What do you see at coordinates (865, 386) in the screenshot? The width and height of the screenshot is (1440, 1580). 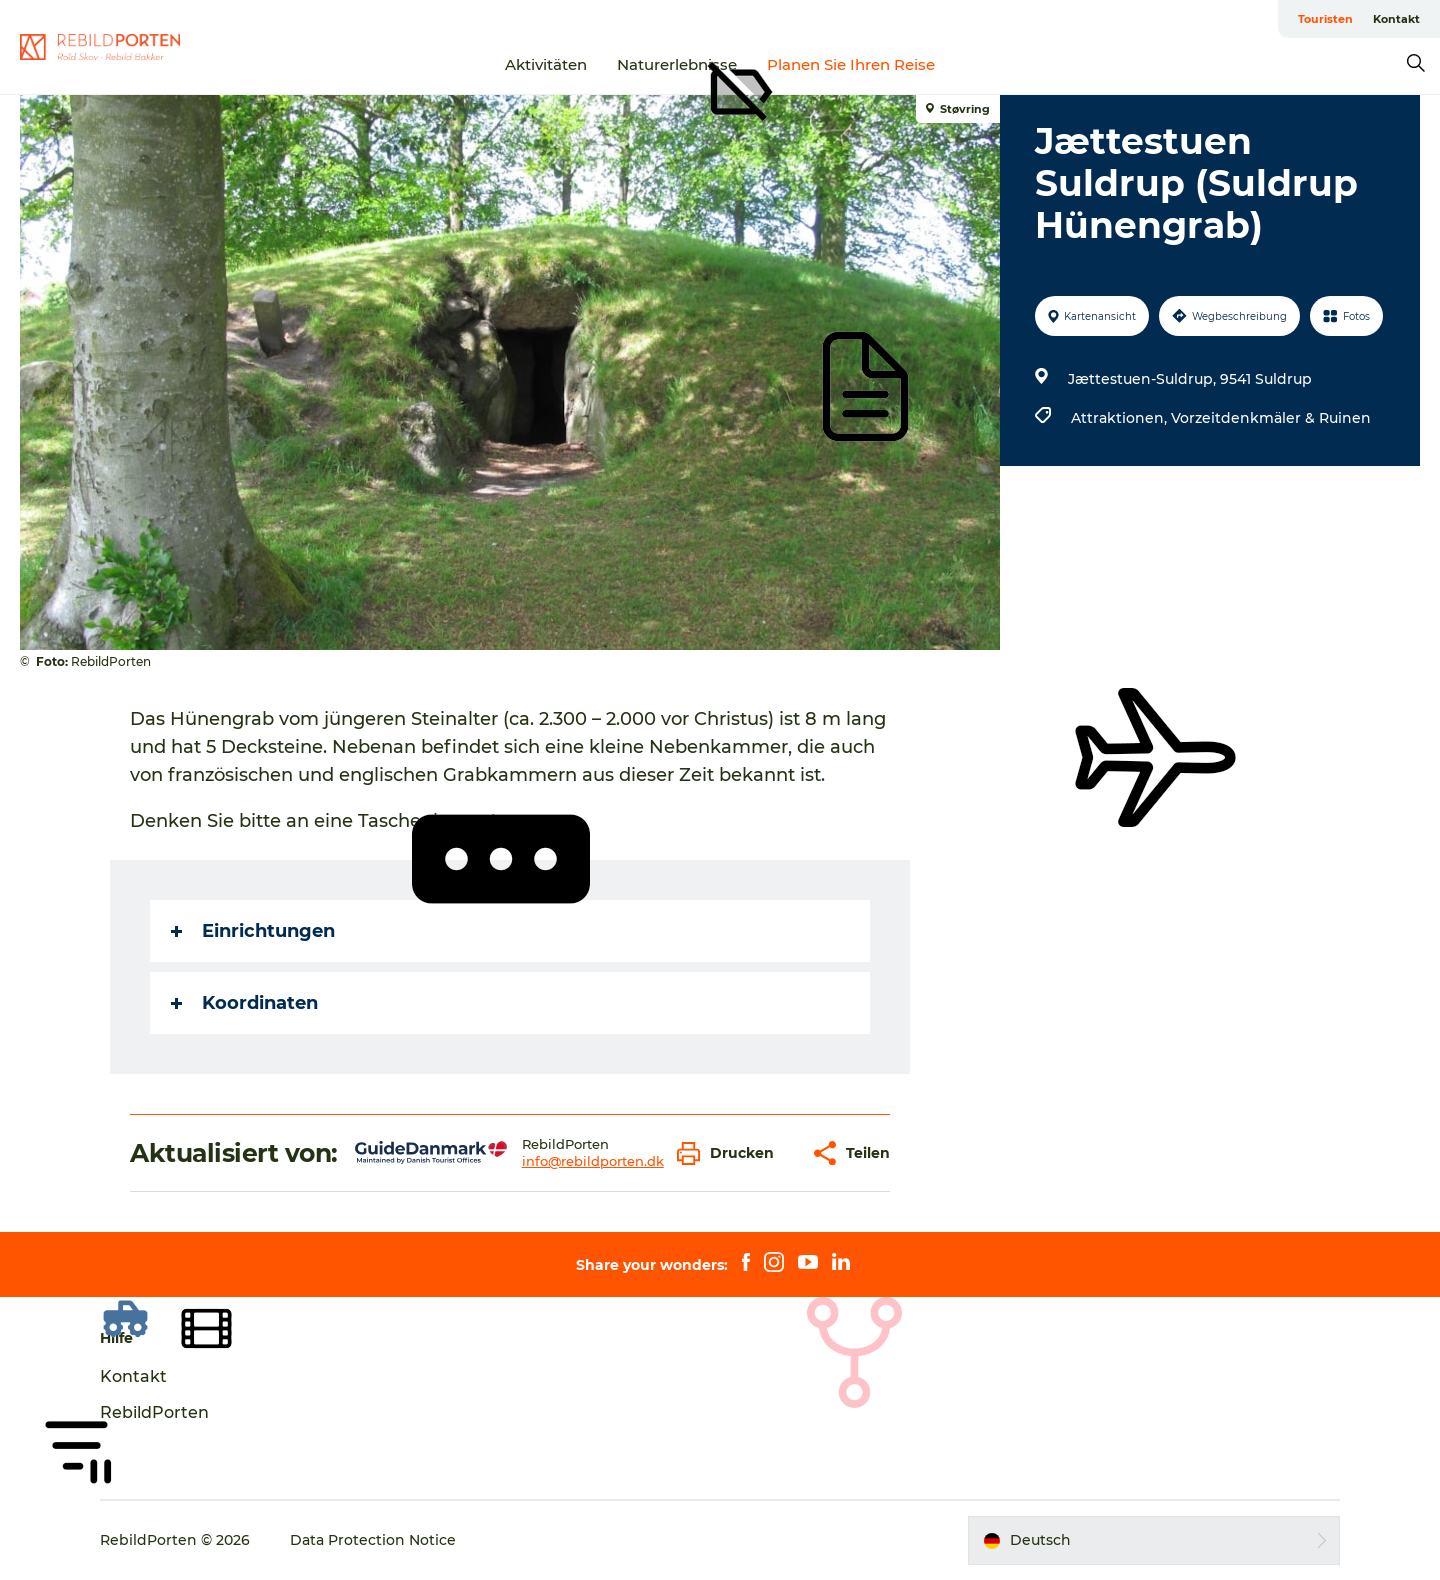 I see `view document details` at bounding box center [865, 386].